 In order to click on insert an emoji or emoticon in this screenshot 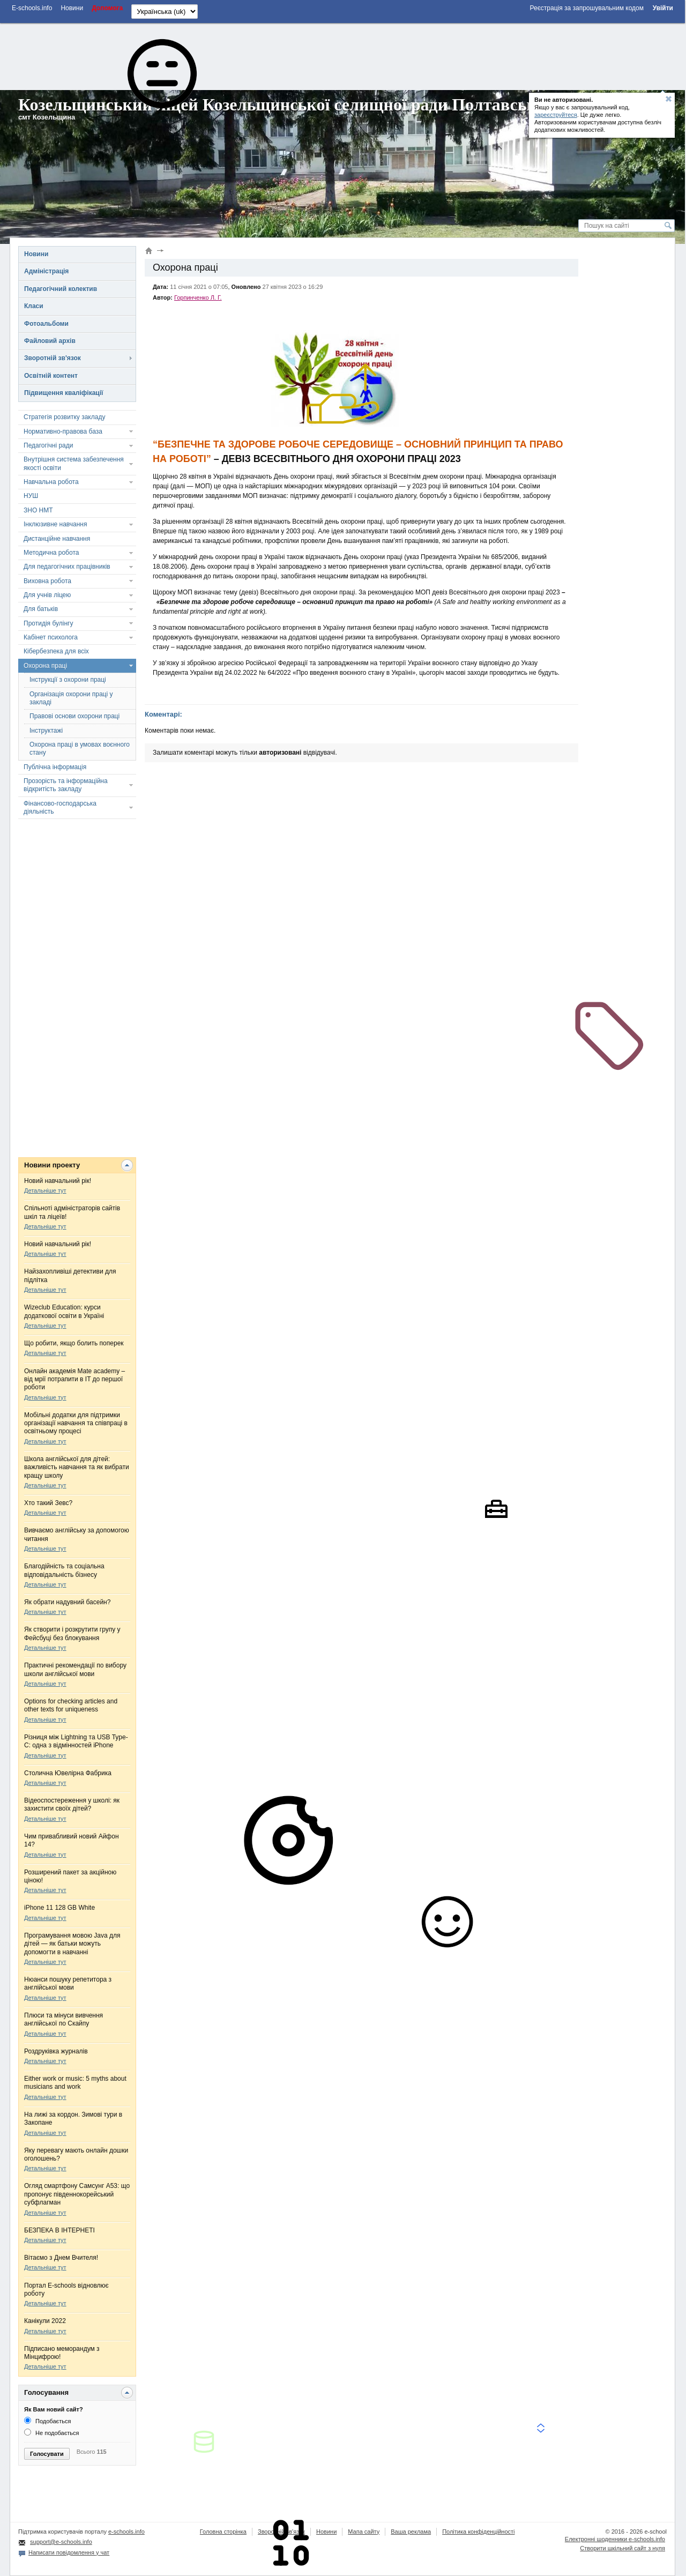, I will do `click(447, 1922)`.